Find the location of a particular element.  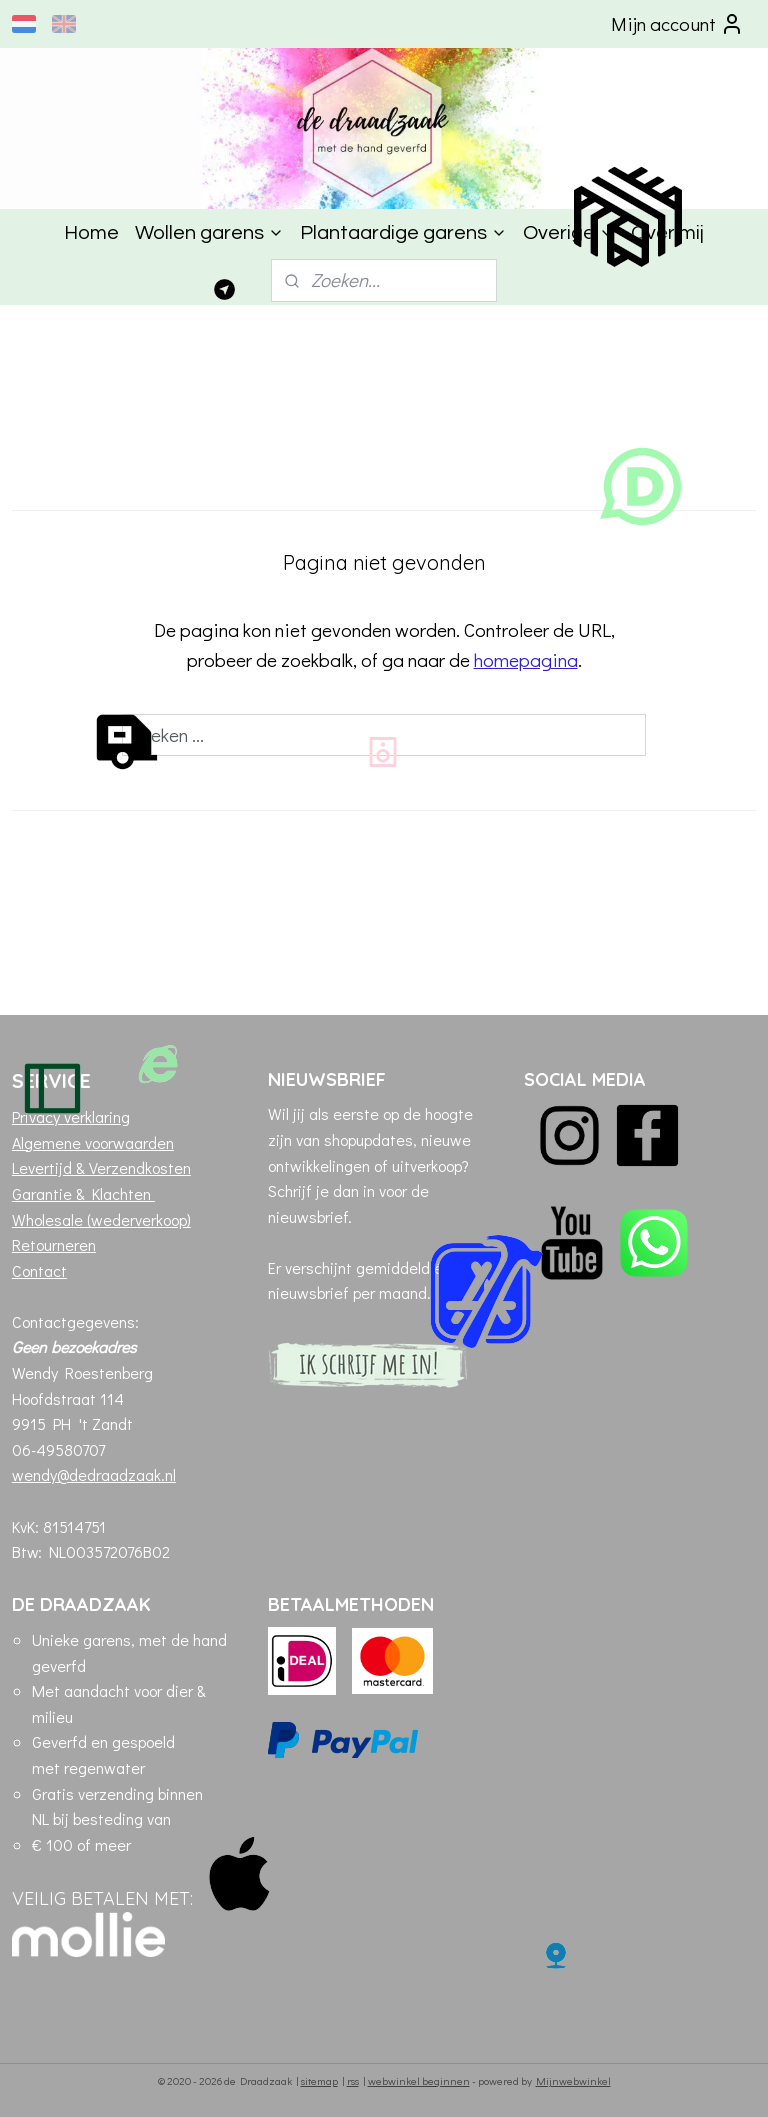

adjust speaker or audio output settings is located at coordinates (383, 752).